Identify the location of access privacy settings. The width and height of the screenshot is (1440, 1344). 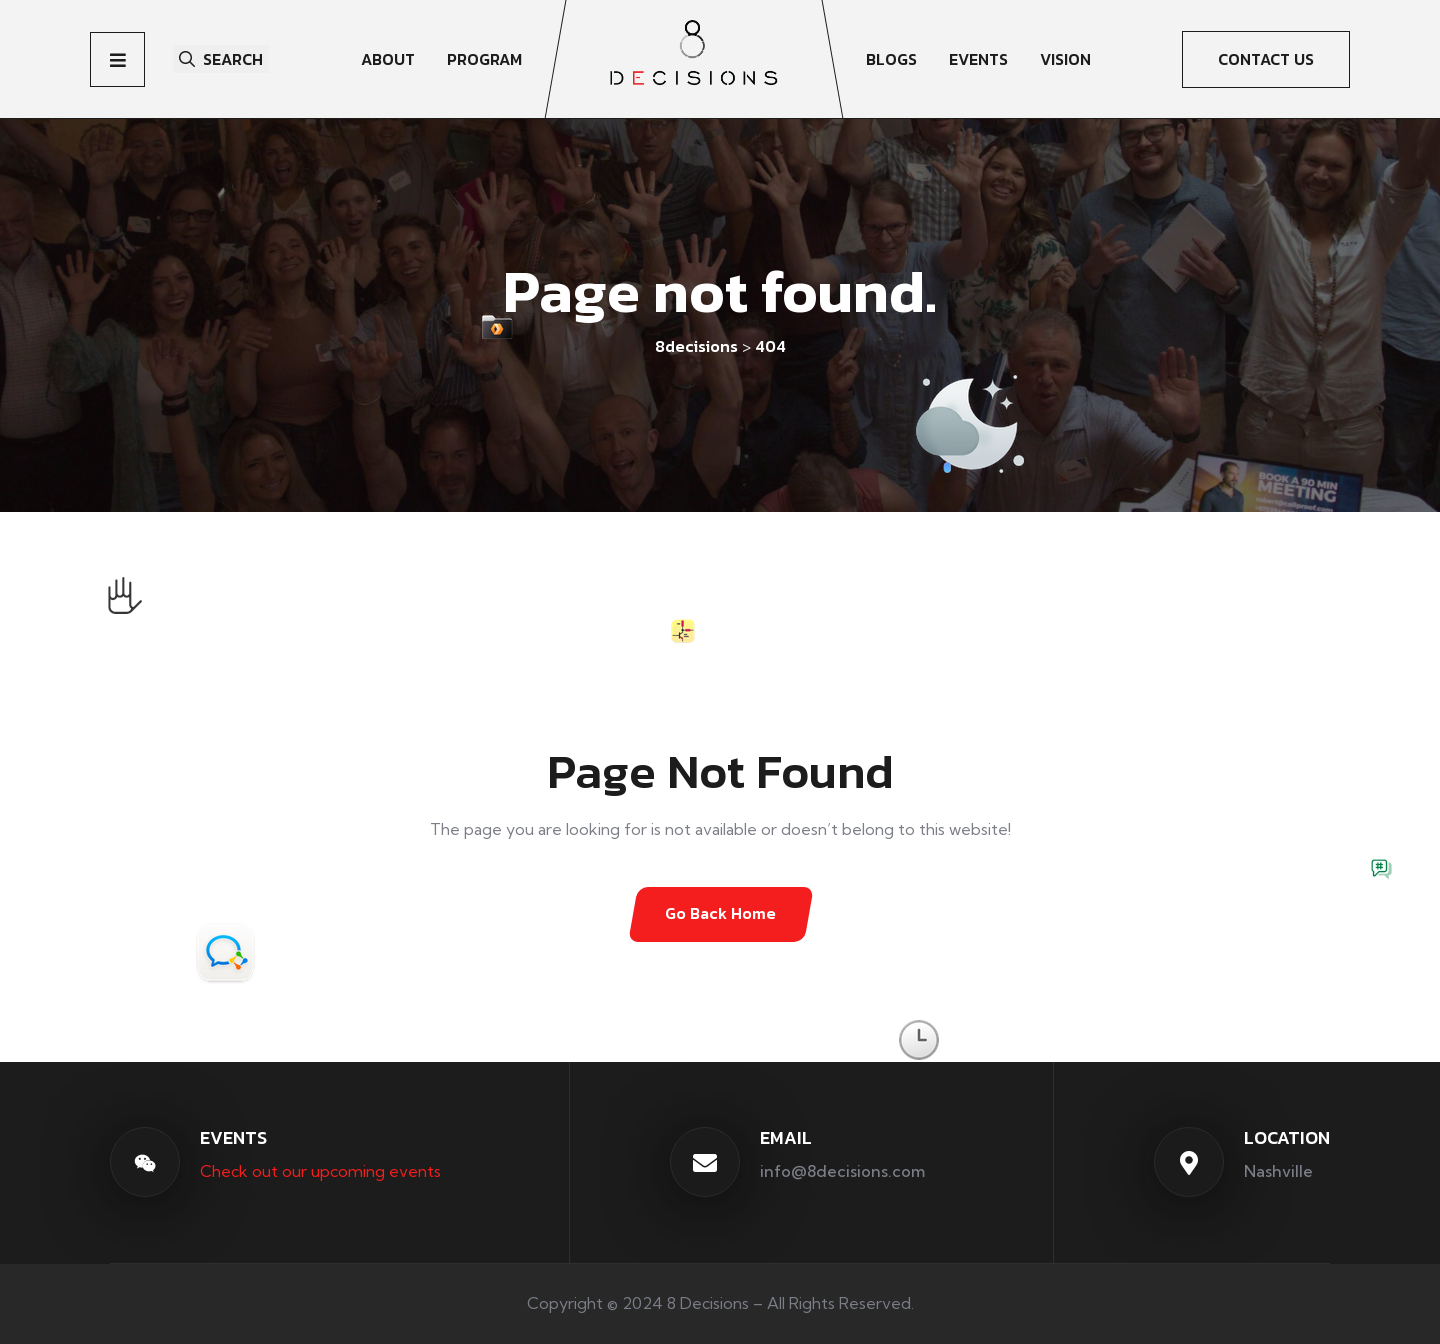
(124, 595).